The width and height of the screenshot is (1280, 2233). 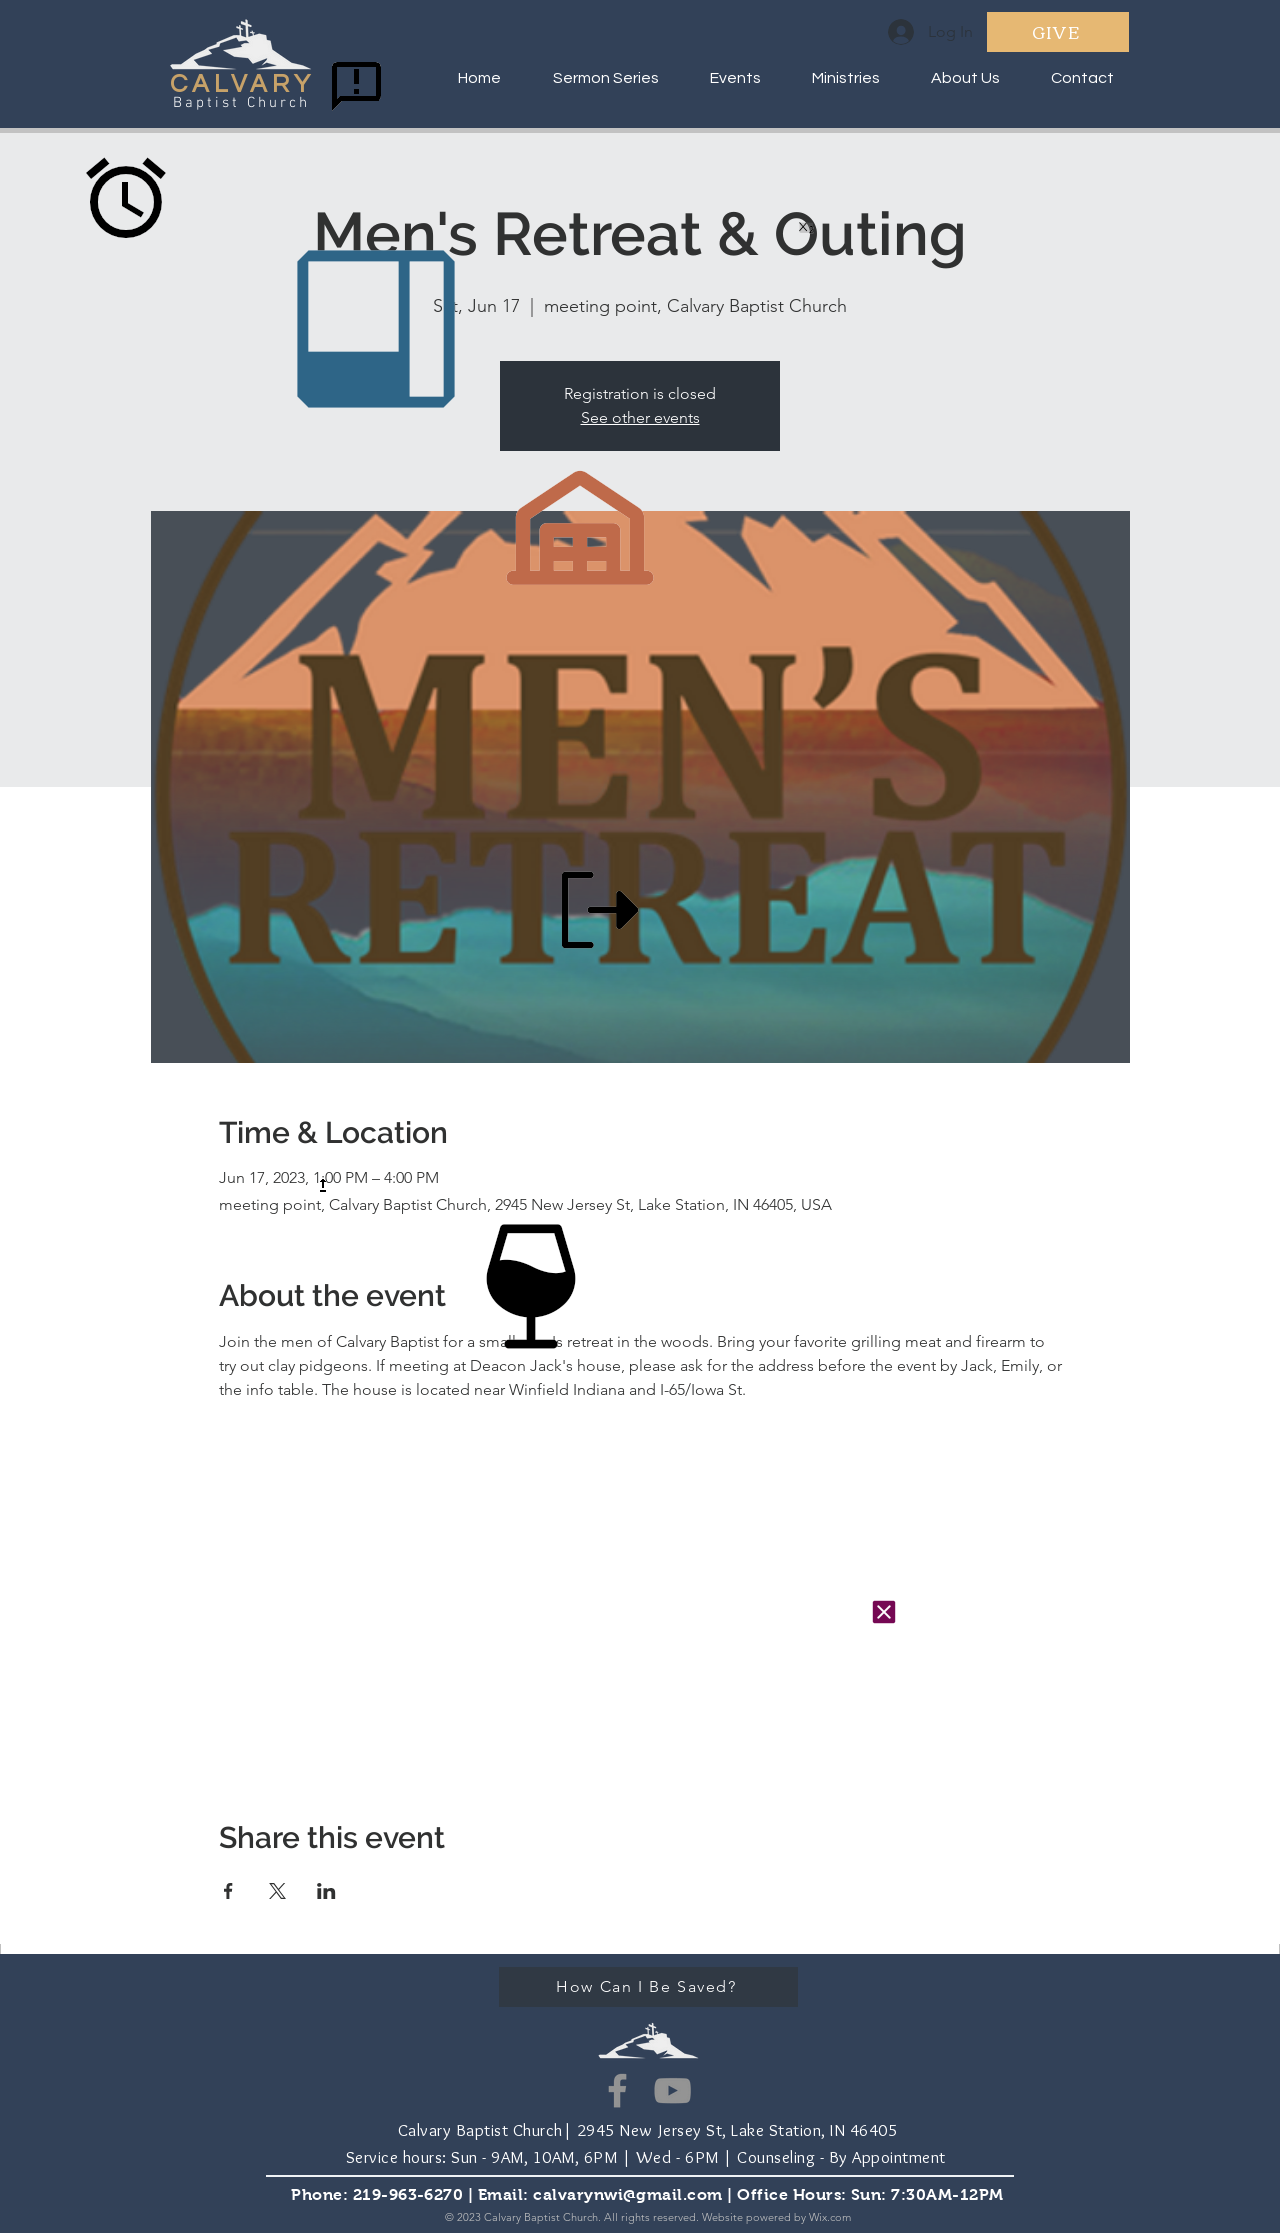 I want to click on toggle left sidebar panel, so click(x=376, y=329).